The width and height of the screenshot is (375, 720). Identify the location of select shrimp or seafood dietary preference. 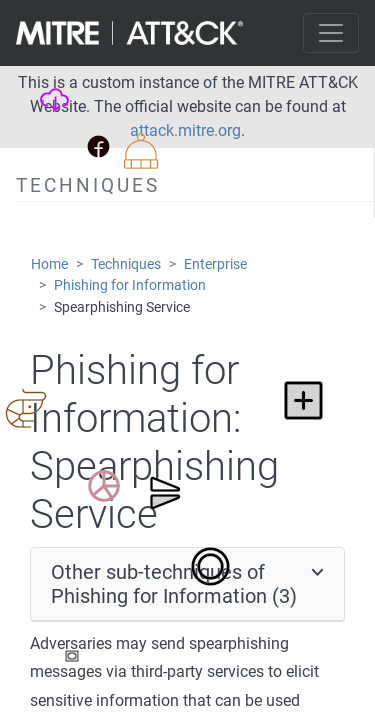
(26, 409).